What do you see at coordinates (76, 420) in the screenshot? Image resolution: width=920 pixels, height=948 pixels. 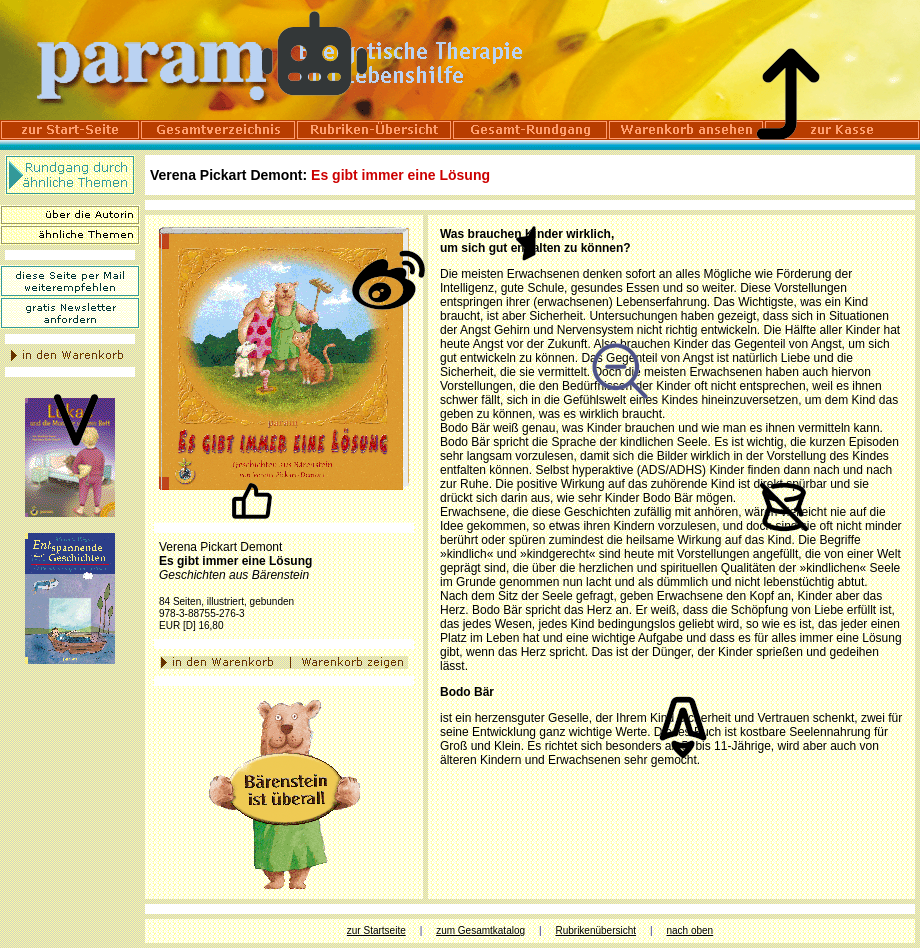 I see `indicates a verified or validated status` at bounding box center [76, 420].